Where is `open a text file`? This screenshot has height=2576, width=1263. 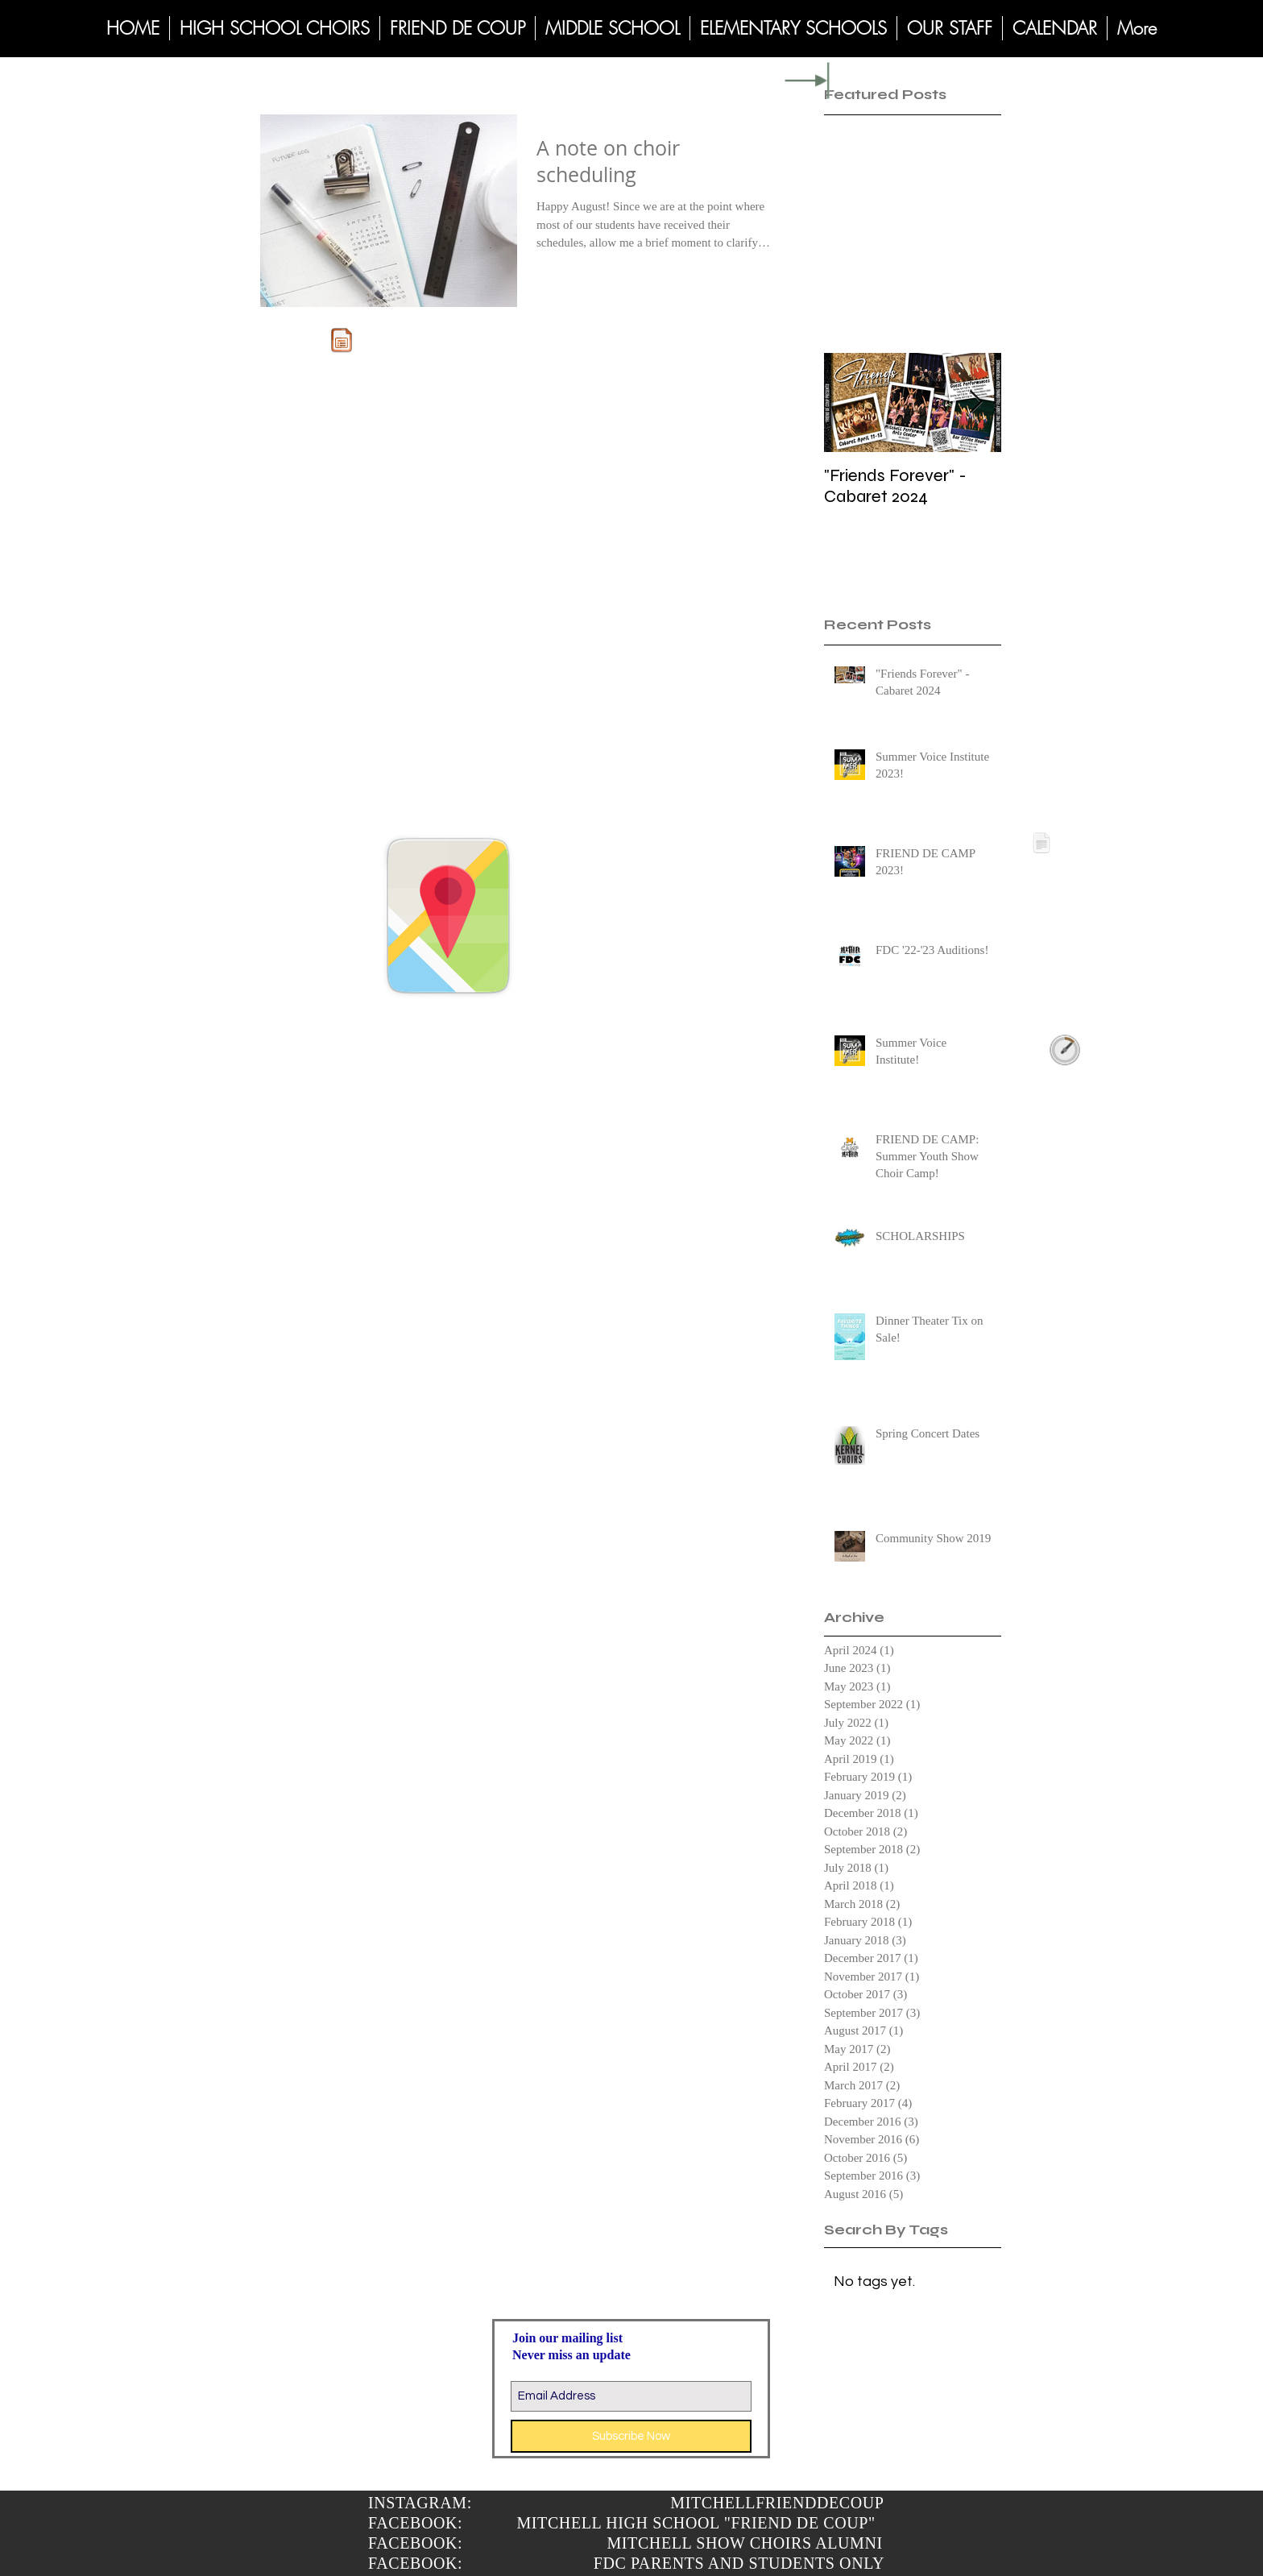
open a text file is located at coordinates (1041, 843).